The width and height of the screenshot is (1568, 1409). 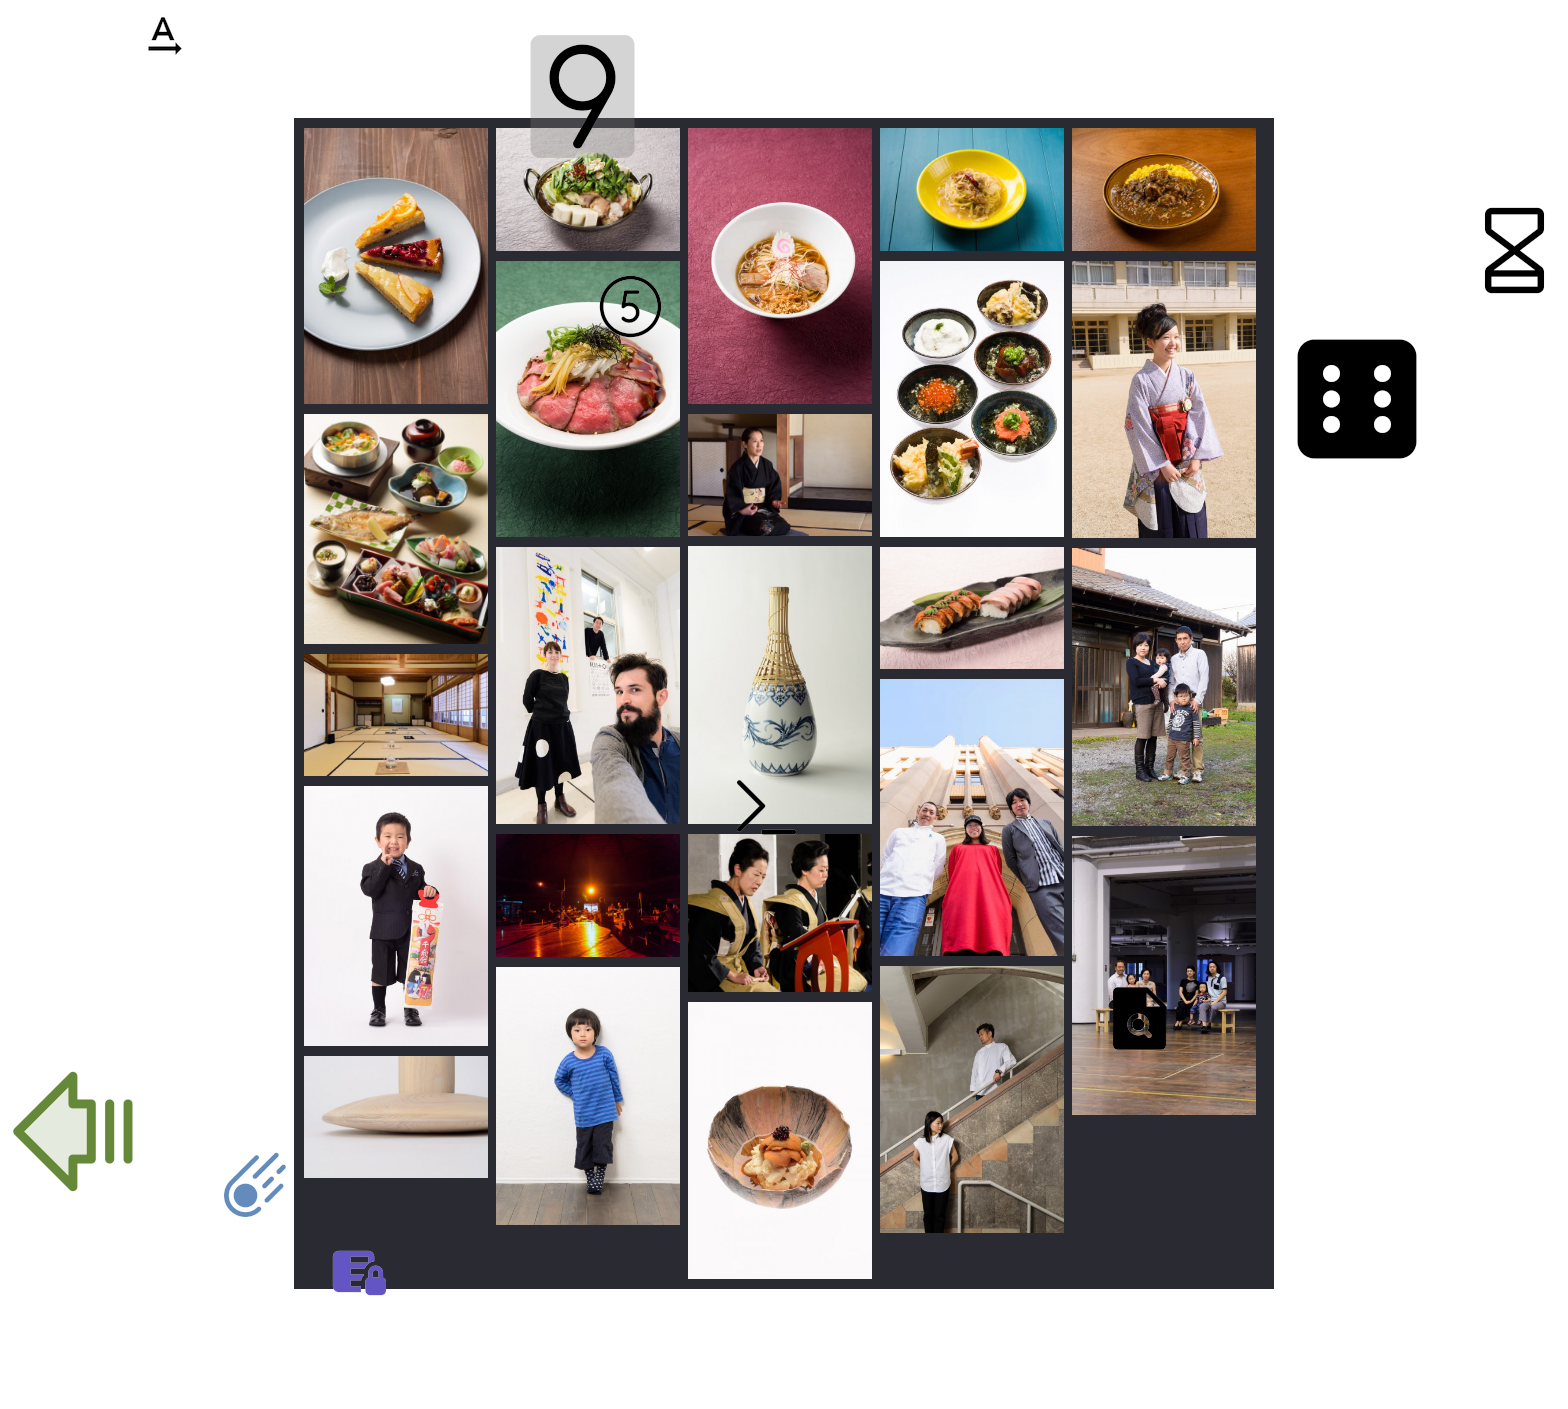 I want to click on roll or randomize a selection, so click(x=1357, y=399).